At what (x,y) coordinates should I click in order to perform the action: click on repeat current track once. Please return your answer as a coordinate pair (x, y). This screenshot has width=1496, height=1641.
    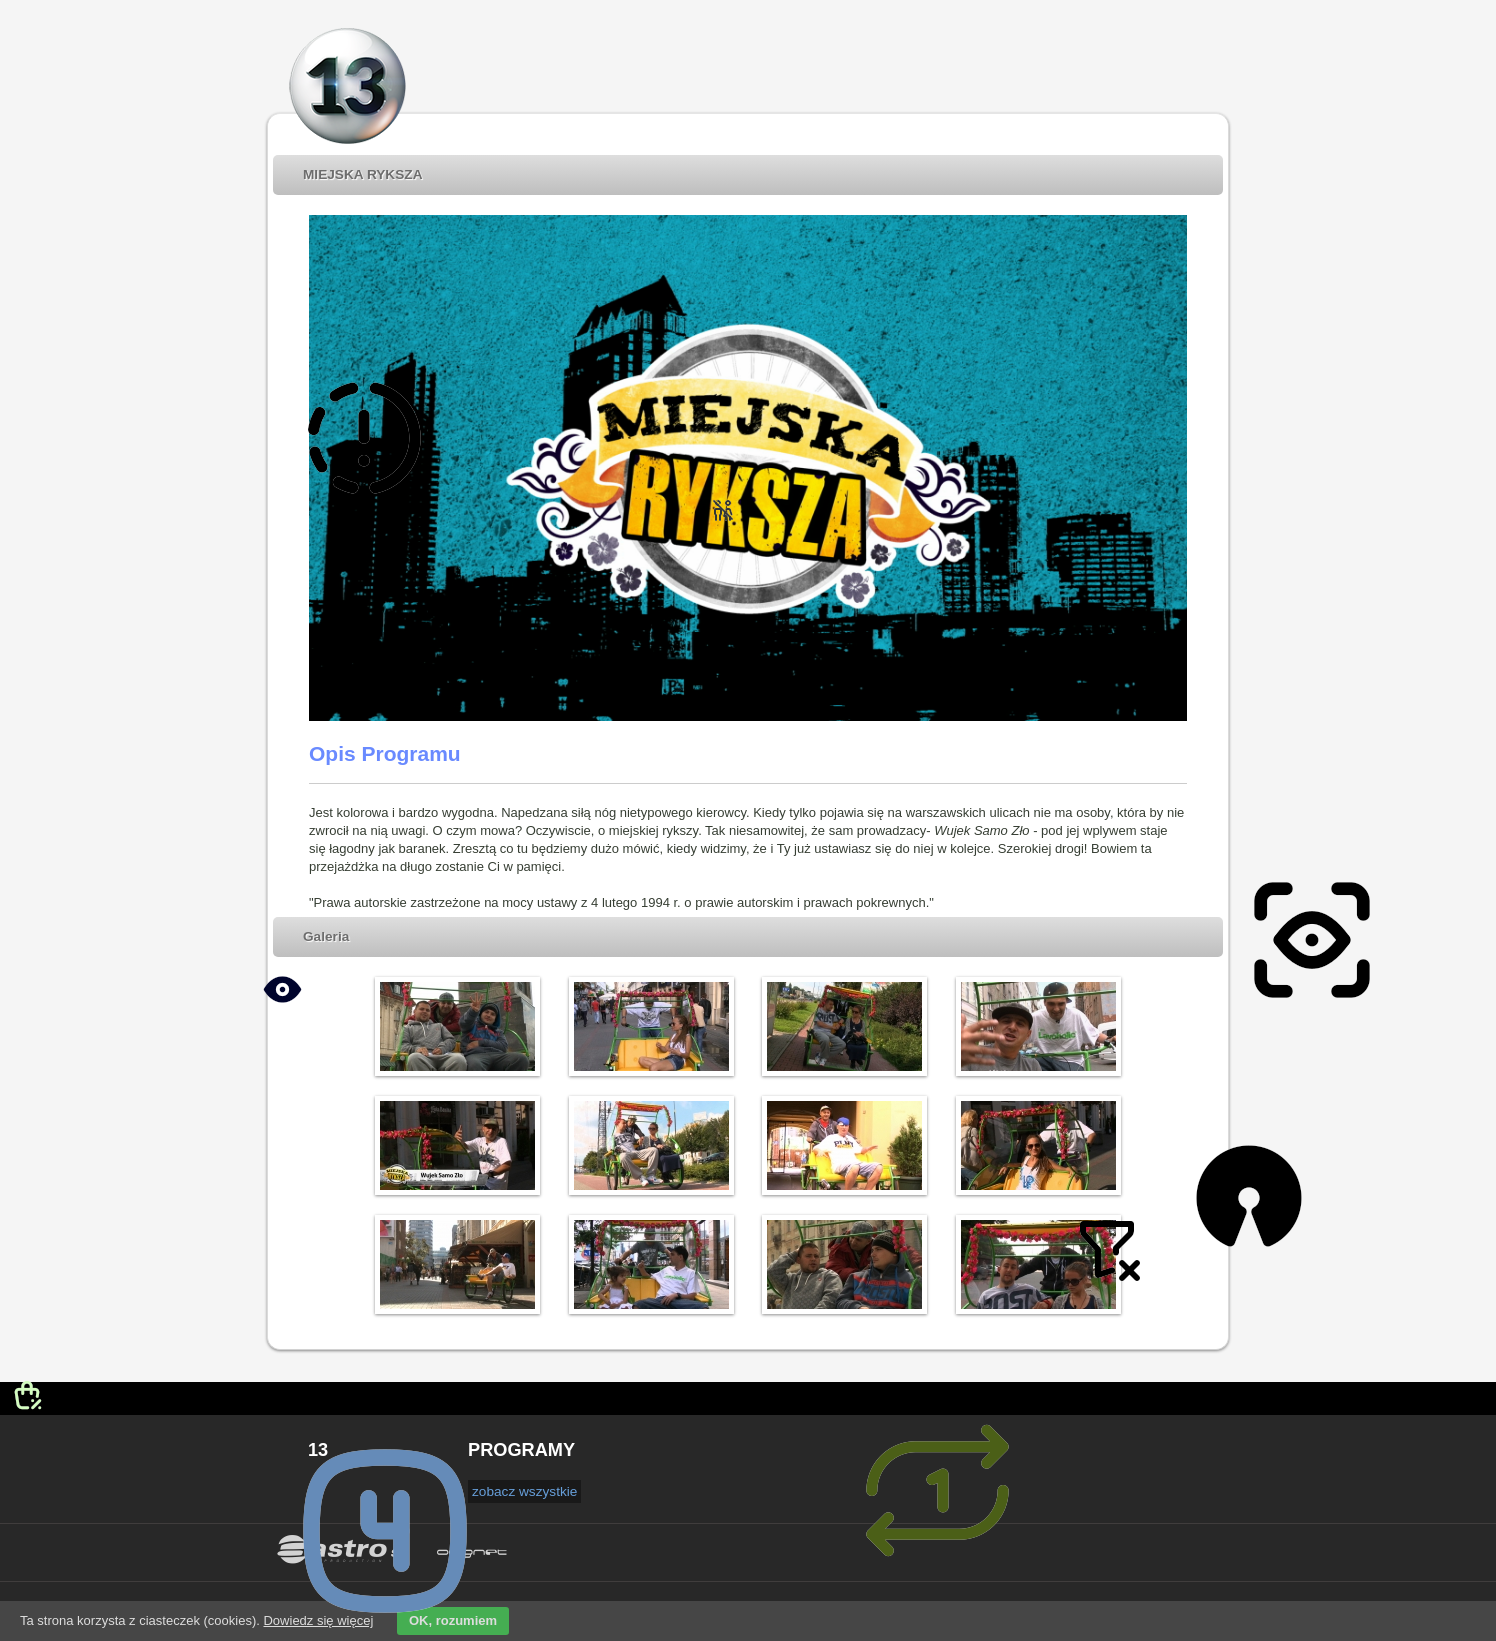
    Looking at the image, I should click on (937, 1490).